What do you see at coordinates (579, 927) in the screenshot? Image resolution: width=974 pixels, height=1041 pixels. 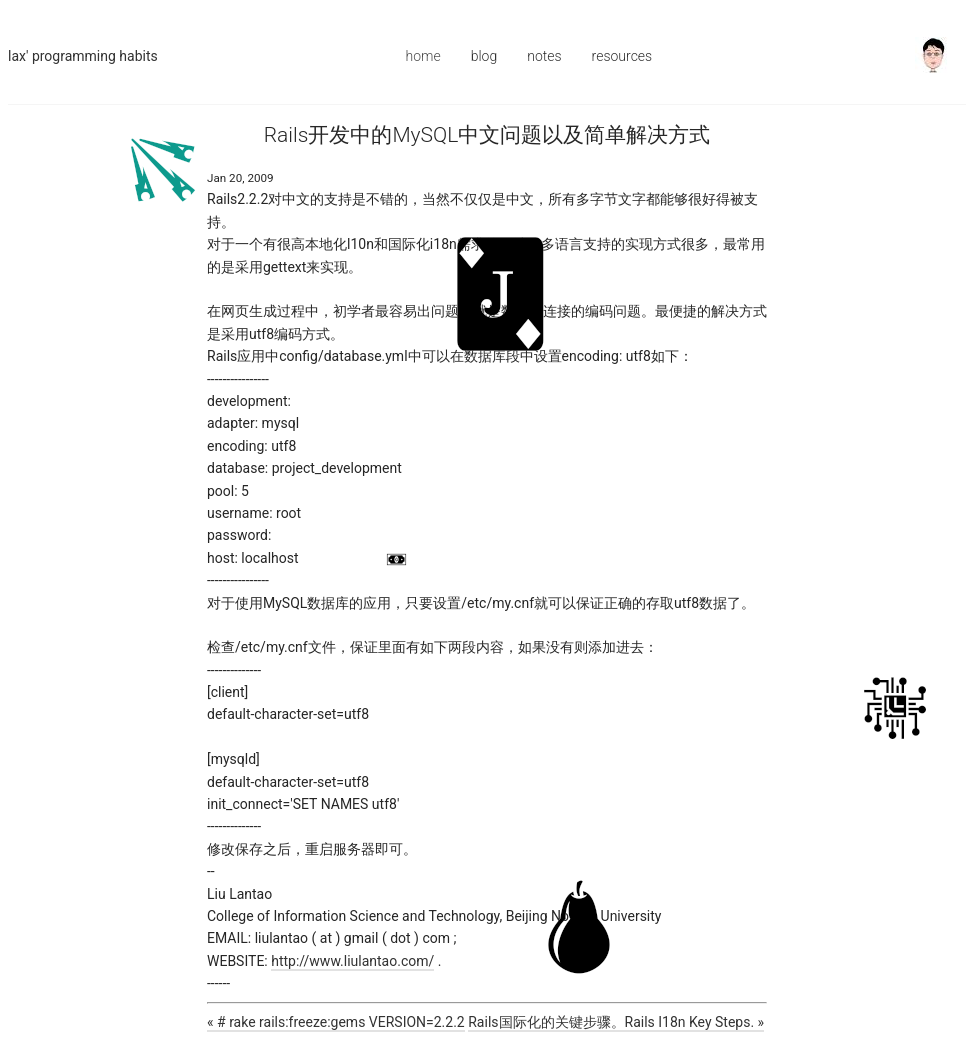 I see `select pear as your game fruit or character` at bounding box center [579, 927].